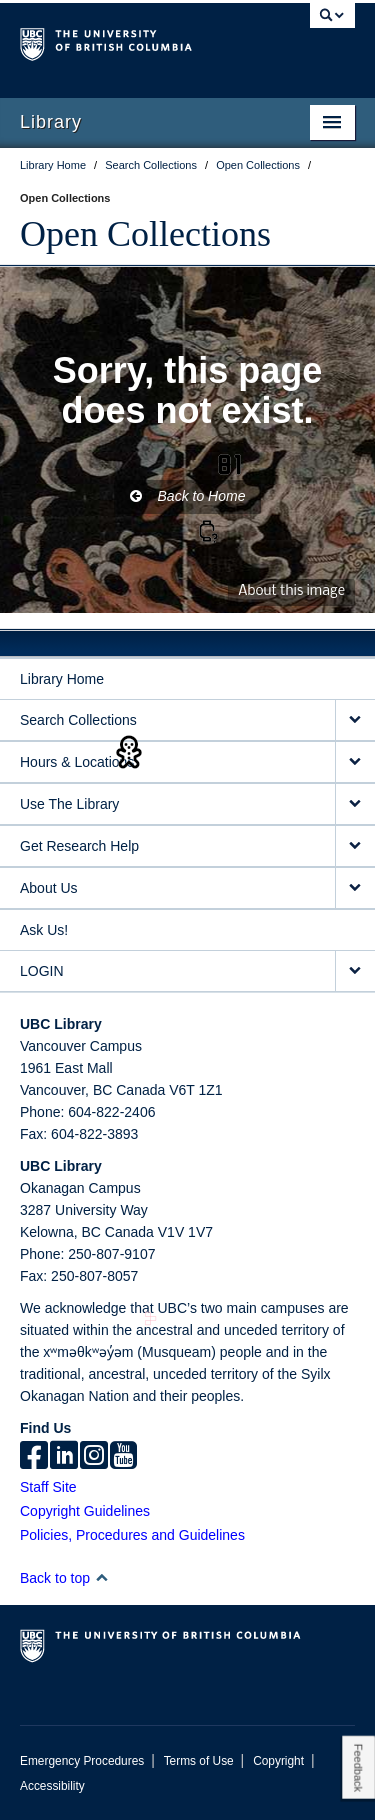 The height and width of the screenshot is (1820, 375). What do you see at coordinates (230, 464) in the screenshot?
I see `indicates item number 81 in a list or sequence` at bounding box center [230, 464].